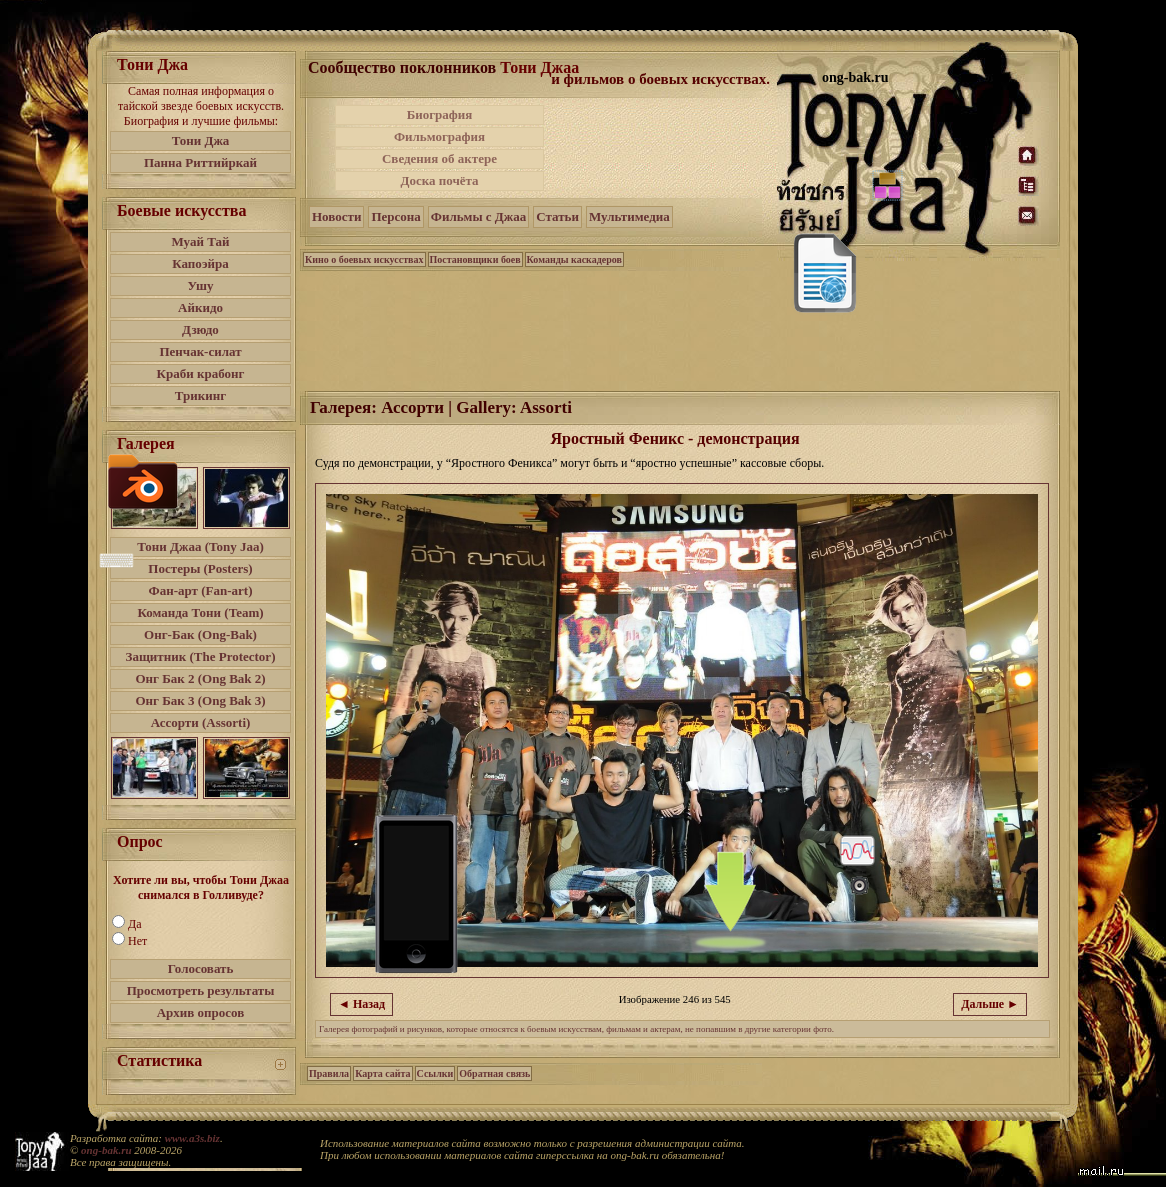 The height and width of the screenshot is (1187, 1166). I want to click on connect a bluetooth keyboard, so click(116, 560).